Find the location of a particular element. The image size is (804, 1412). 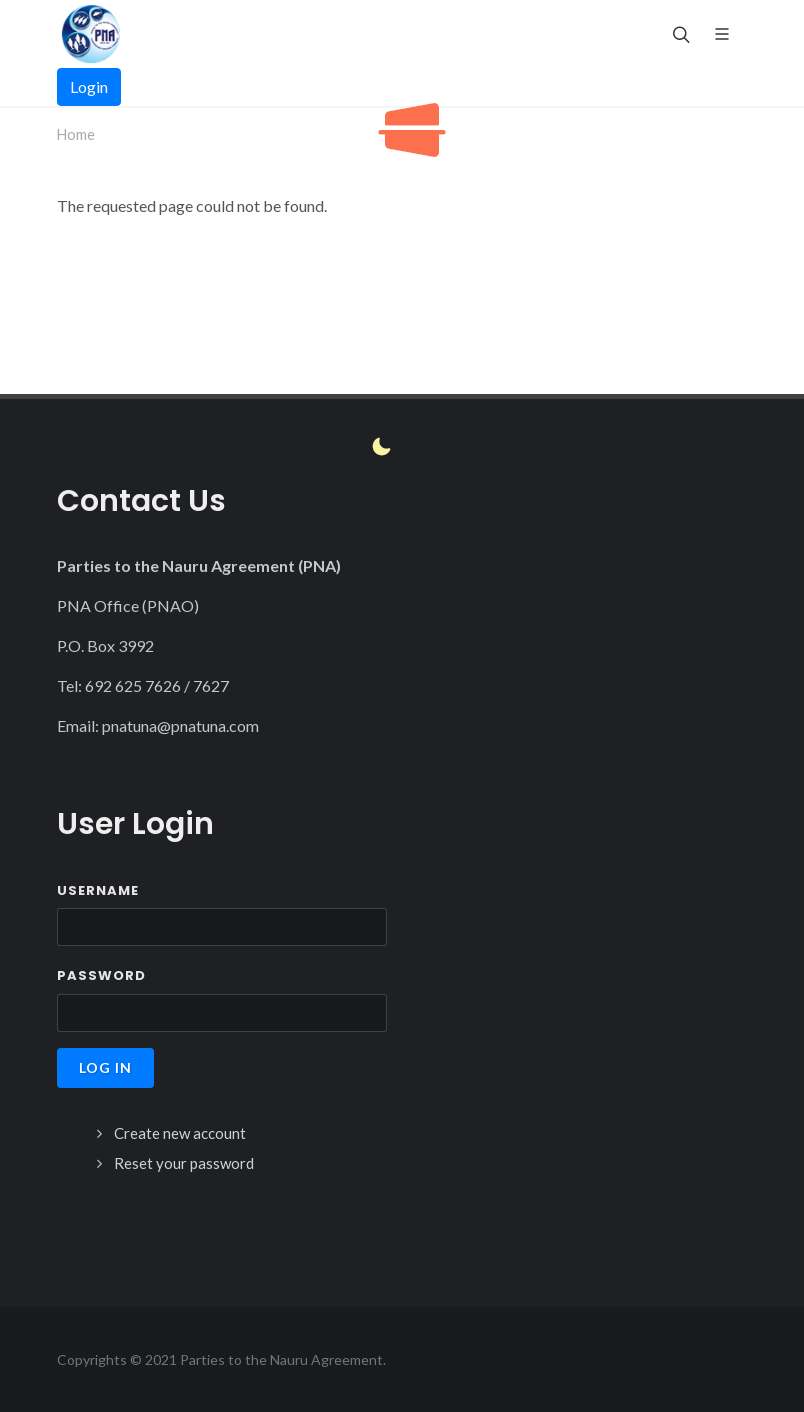

toggle perspective view mode is located at coordinates (412, 130).